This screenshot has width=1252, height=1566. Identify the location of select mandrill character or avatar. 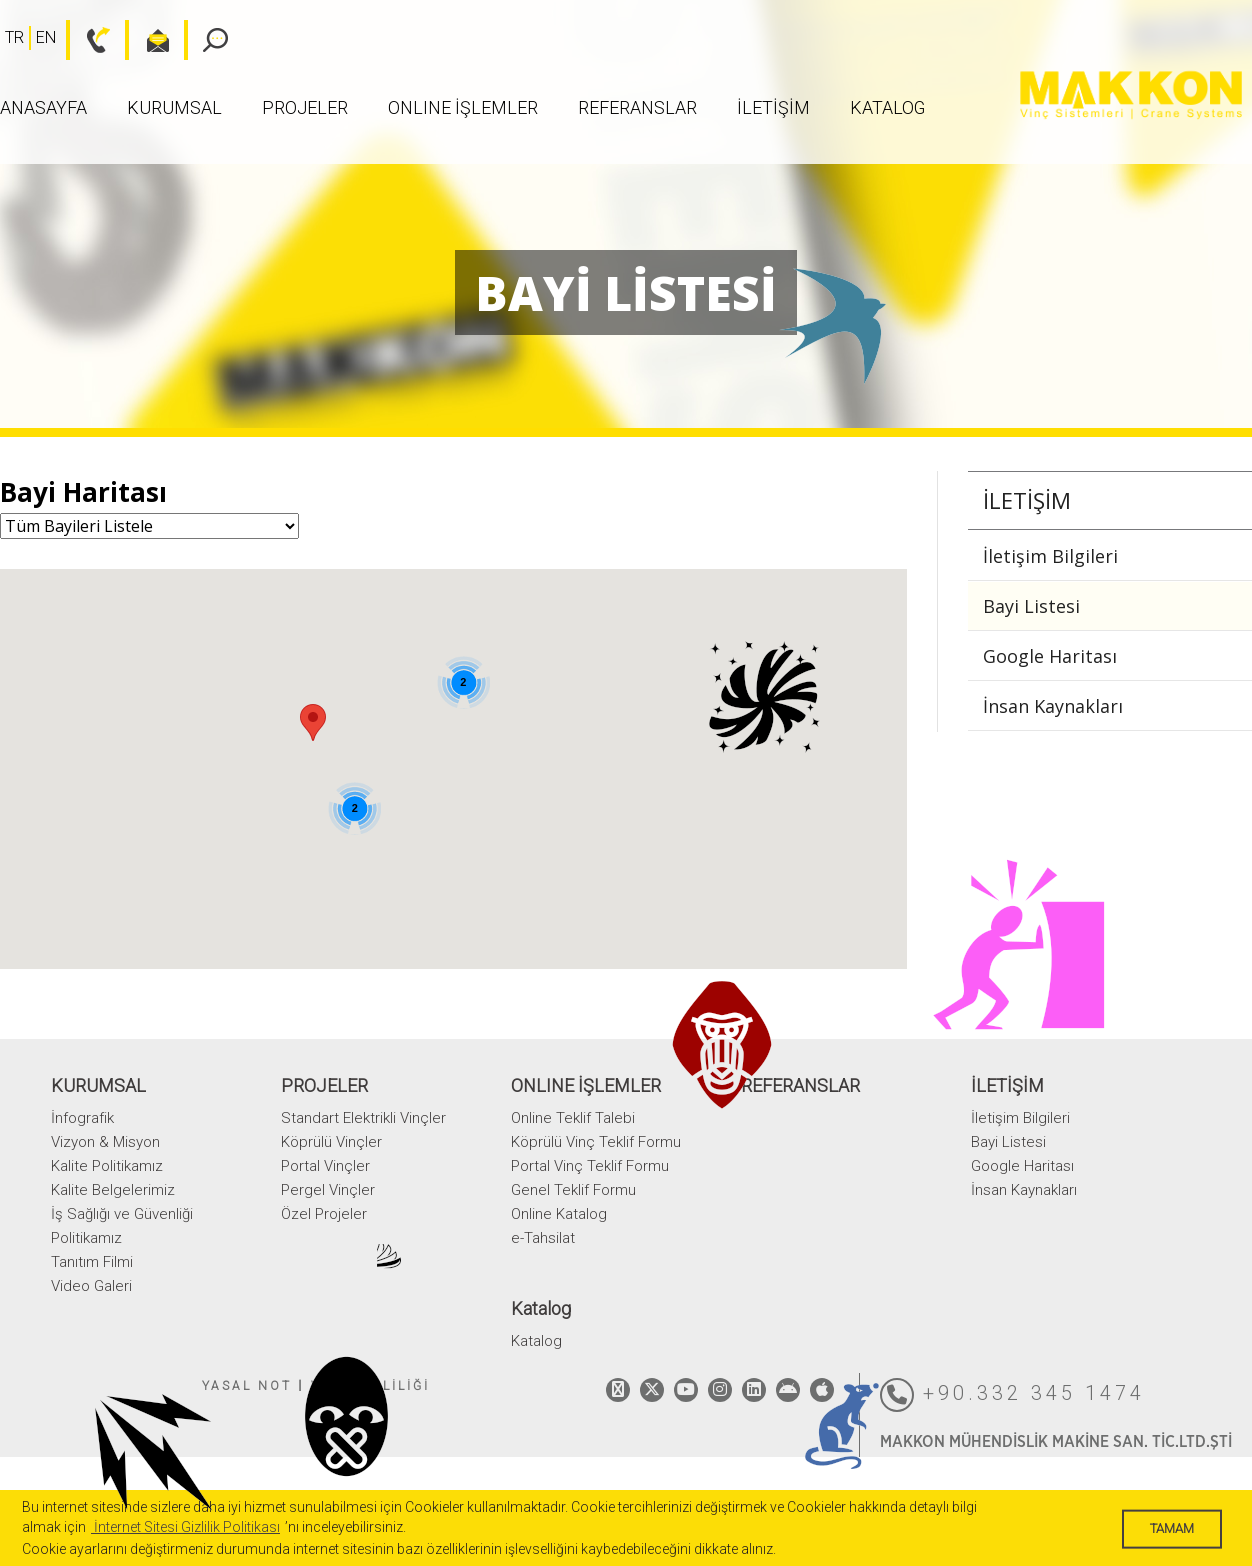
(722, 1045).